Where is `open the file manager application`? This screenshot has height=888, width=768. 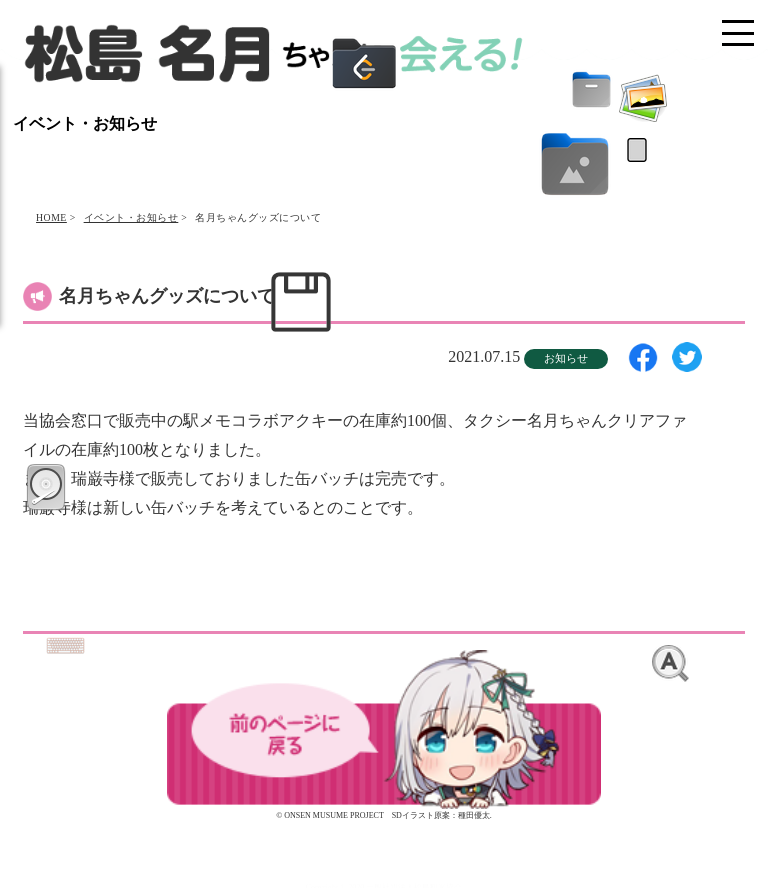
open the file manager application is located at coordinates (591, 89).